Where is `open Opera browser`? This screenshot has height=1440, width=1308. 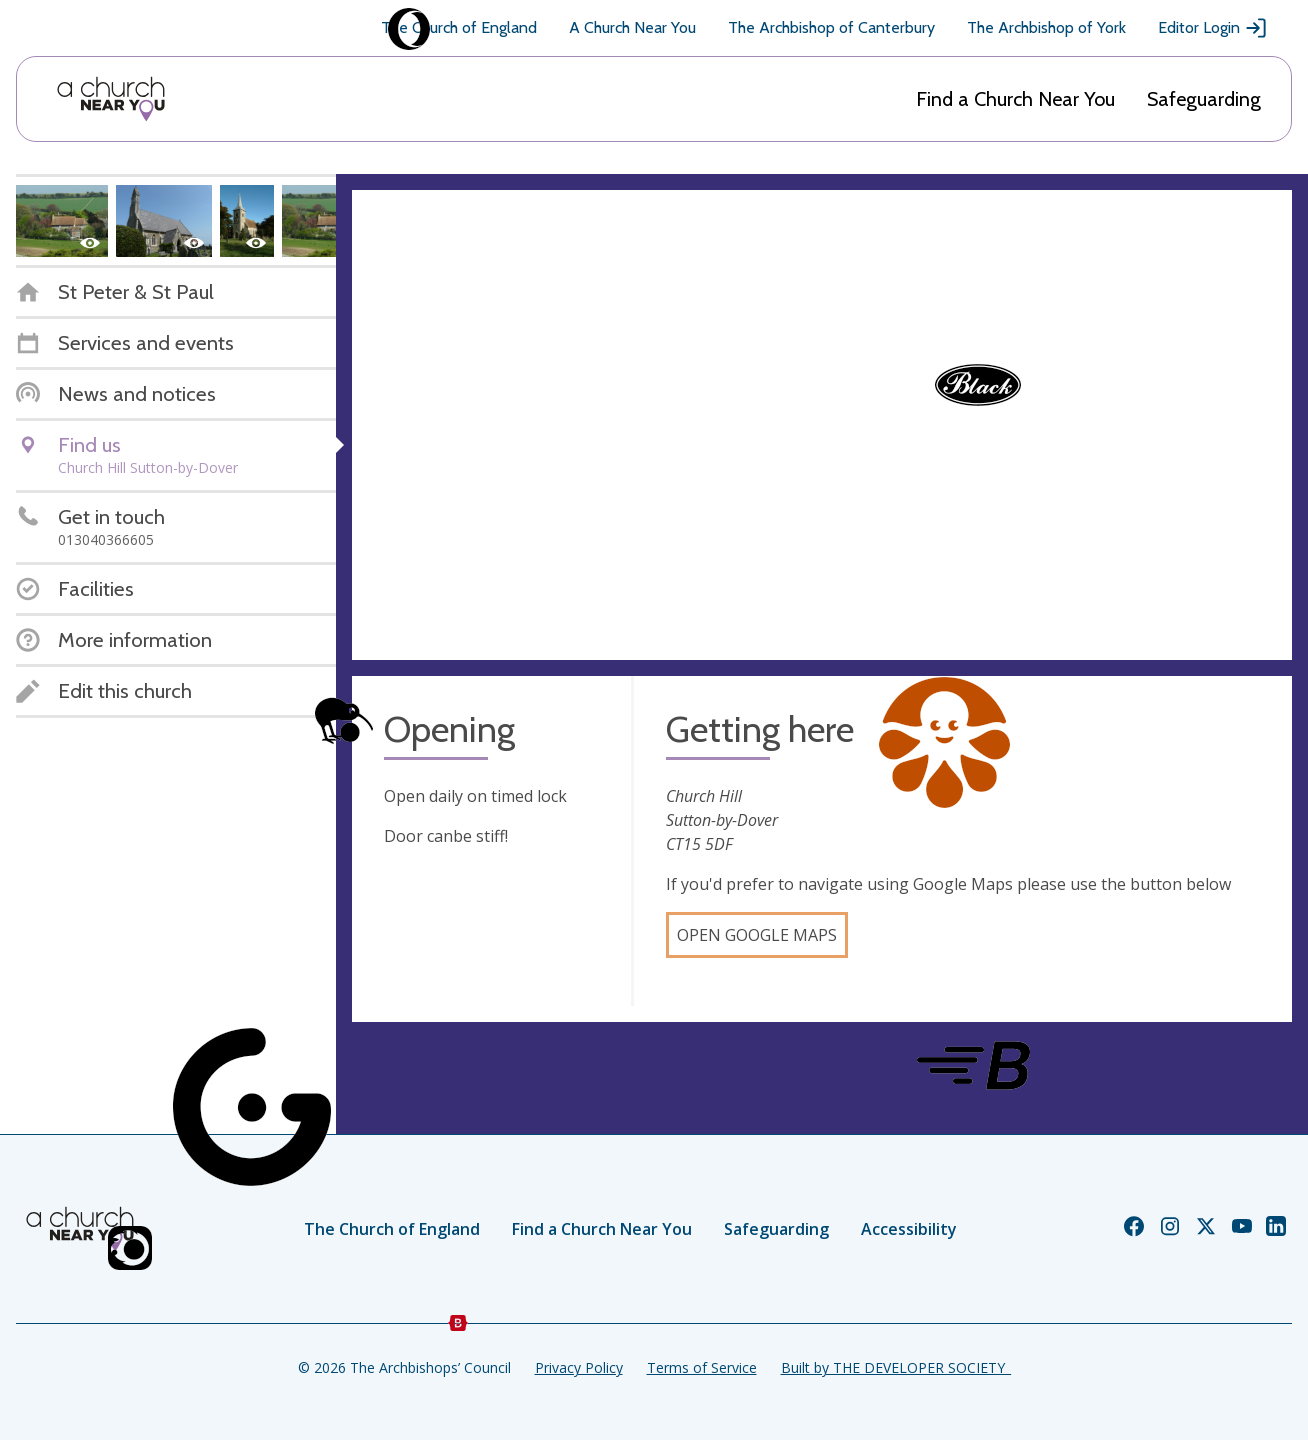 open Opera browser is located at coordinates (409, 29).